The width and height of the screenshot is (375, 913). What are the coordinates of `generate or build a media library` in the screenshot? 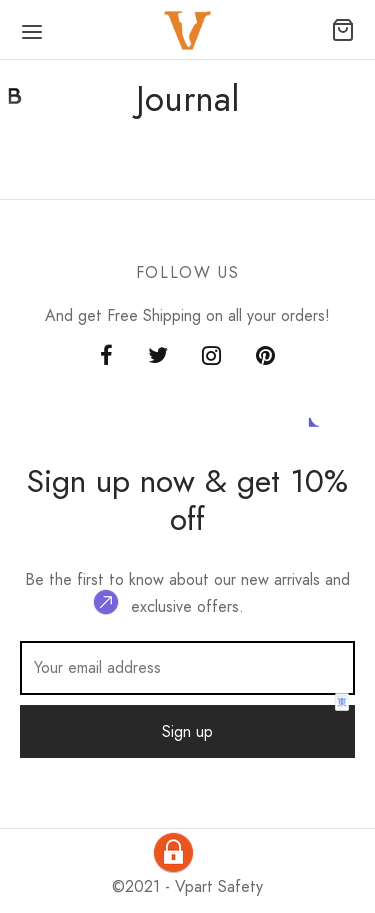 It's located at (321, 416).